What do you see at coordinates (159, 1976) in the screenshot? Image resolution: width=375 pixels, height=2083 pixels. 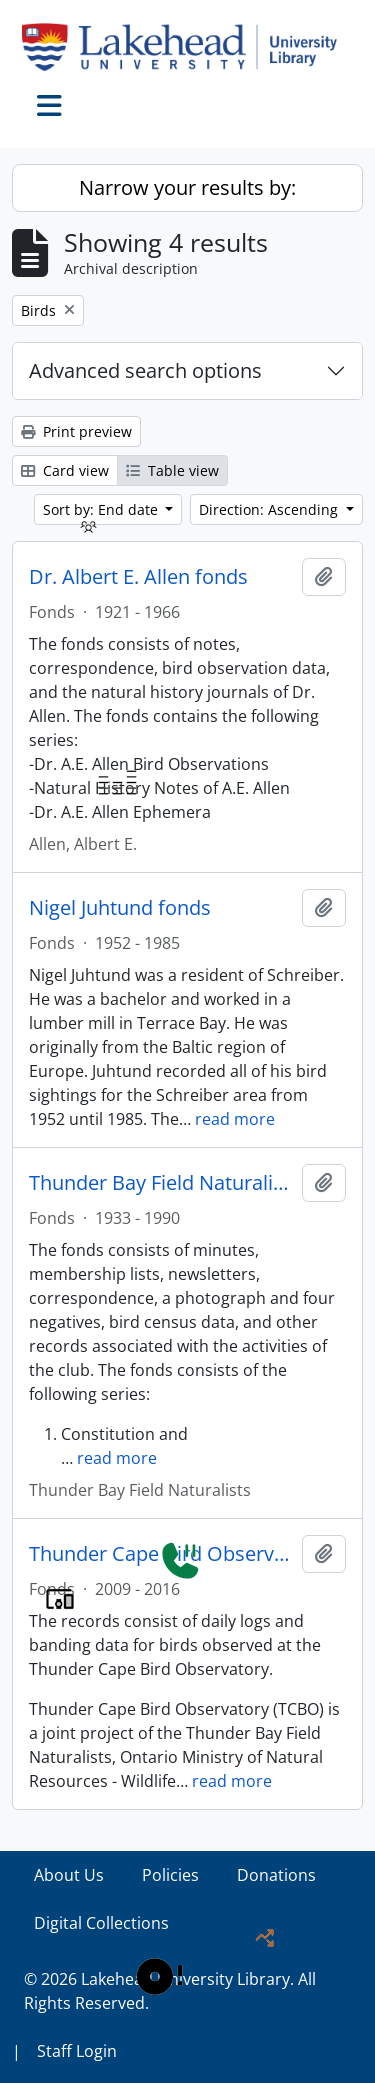 I see `indicates storage disc is full` at bounding box center [159, 1976].